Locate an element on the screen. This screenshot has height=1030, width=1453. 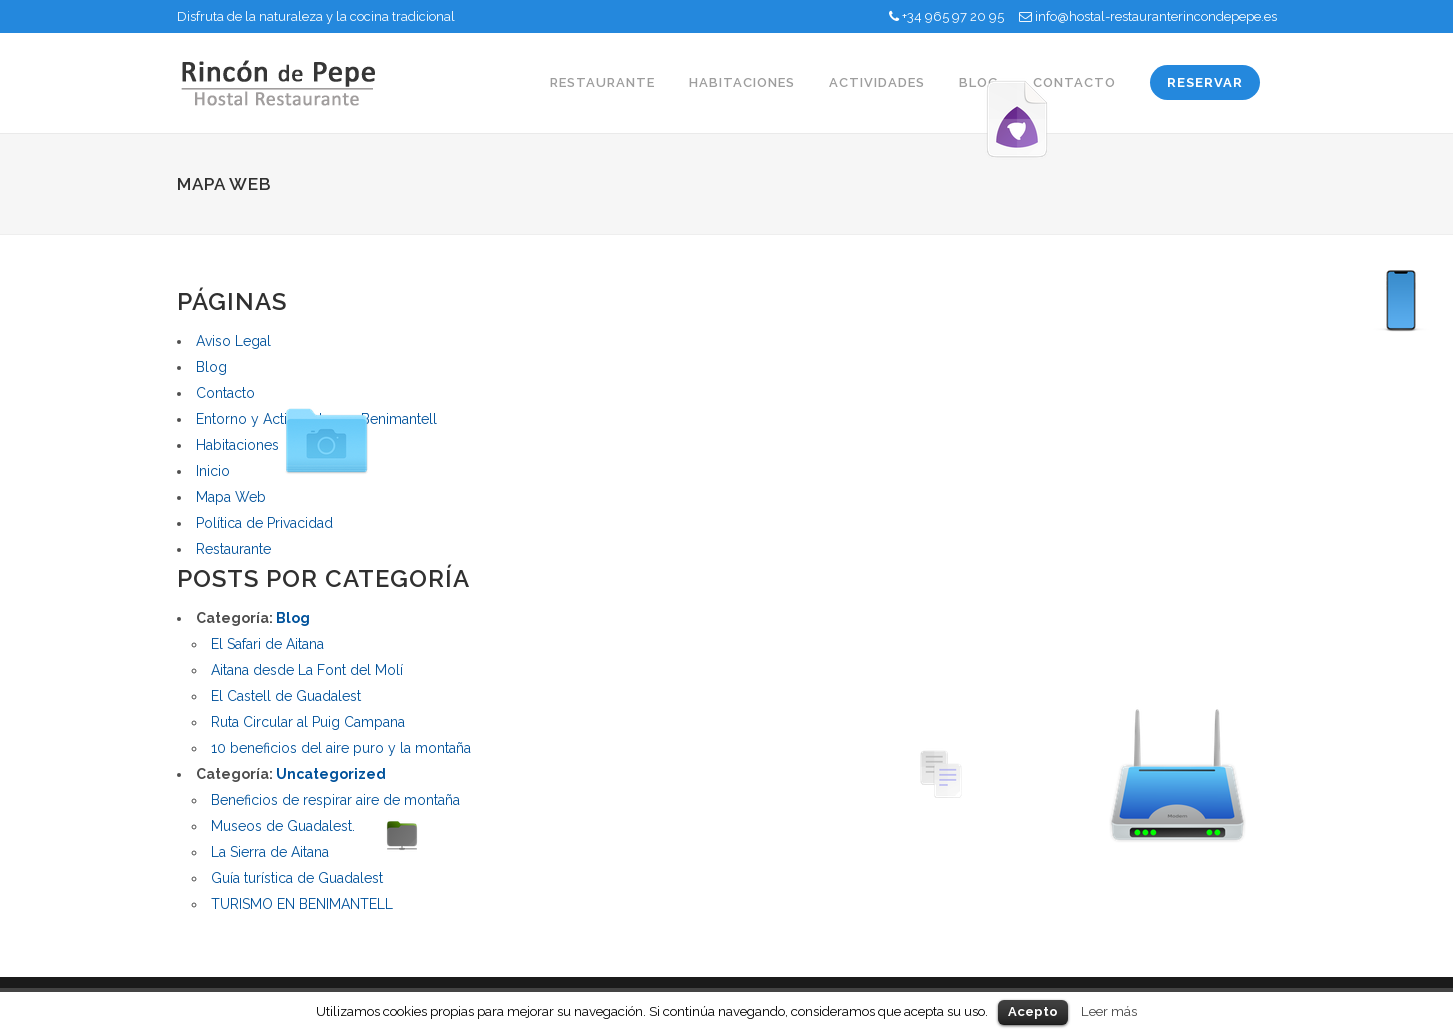
copy selected item to clipboard is located at coordinates (941, 774).